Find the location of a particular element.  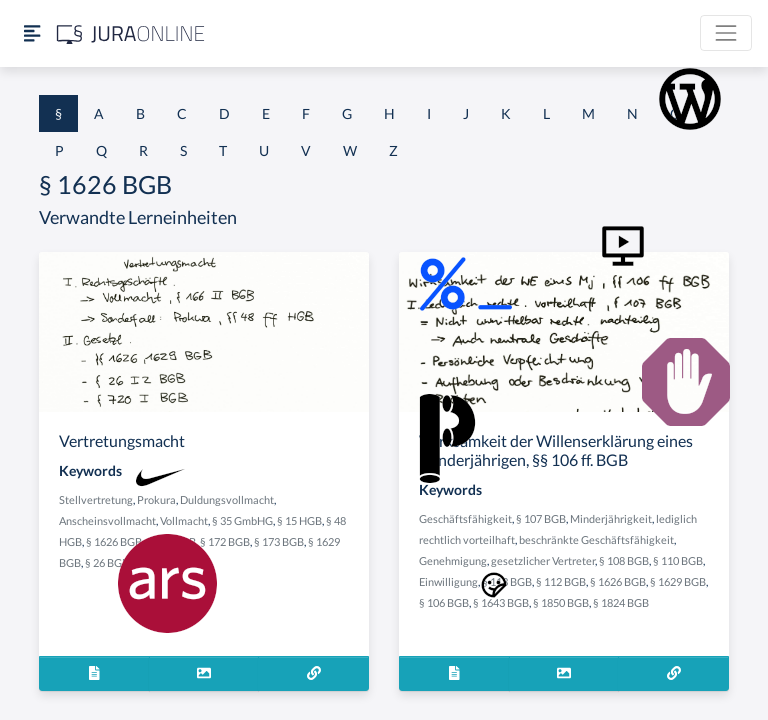

zsh shell or terminal application is located at coordinates (466, 284).